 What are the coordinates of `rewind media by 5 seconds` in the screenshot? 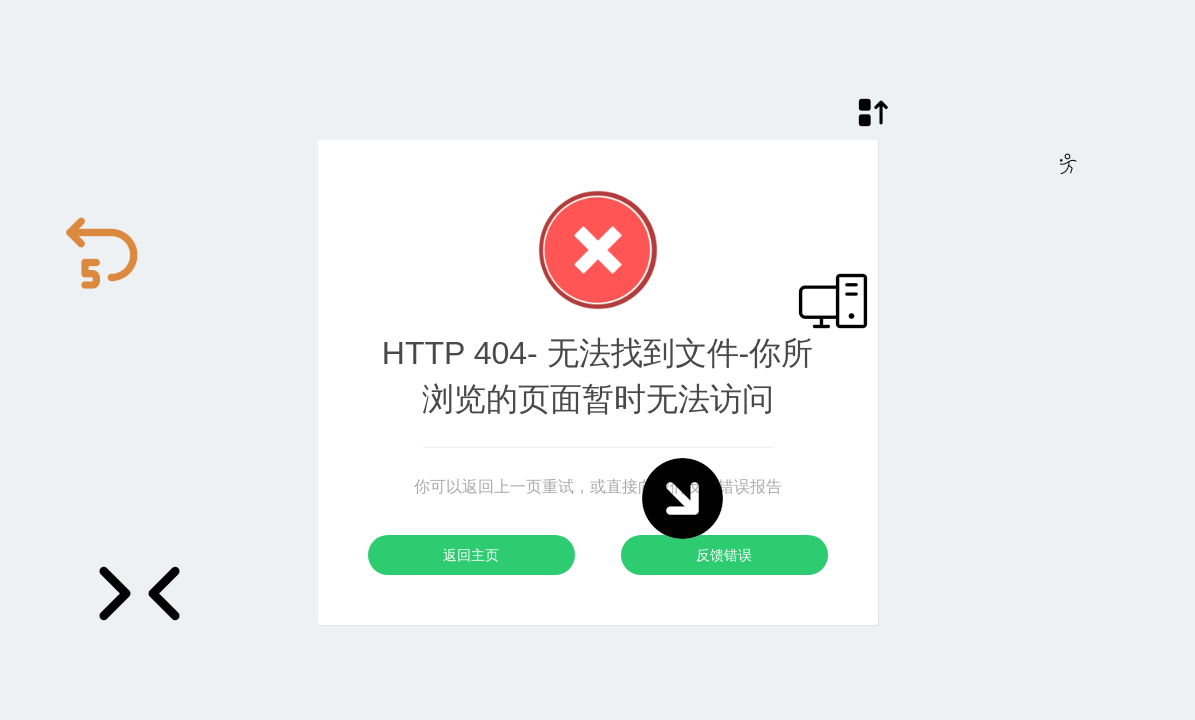 It's located at (100, 255).